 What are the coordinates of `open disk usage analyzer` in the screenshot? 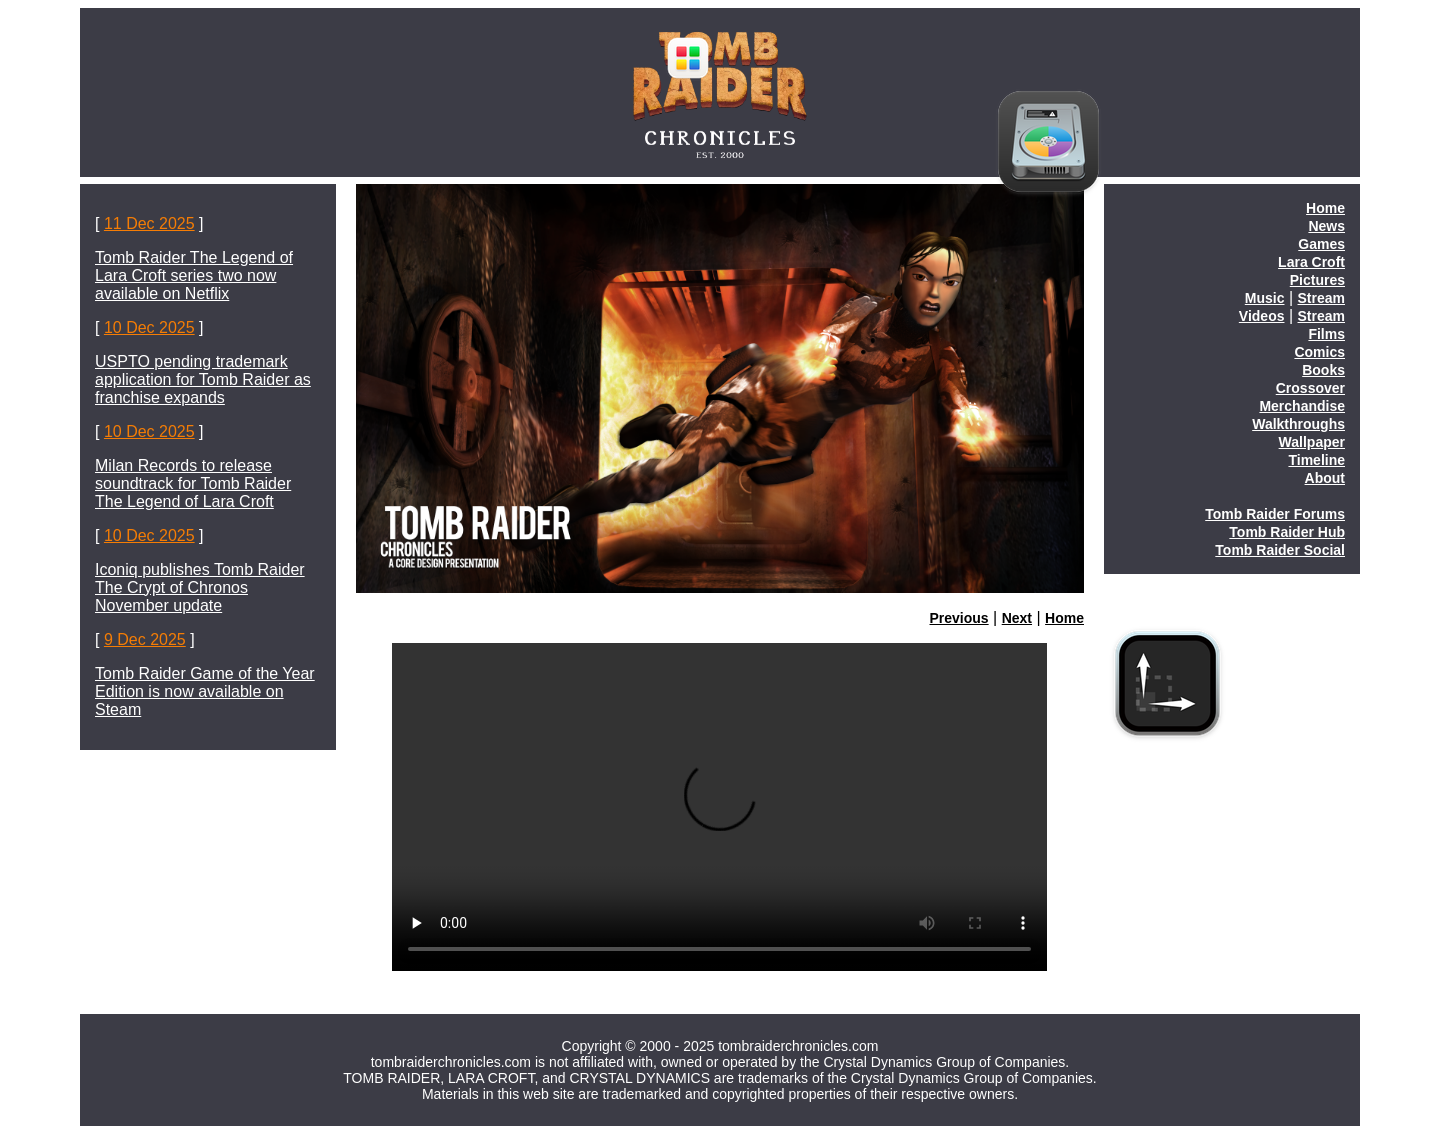 It's located at (1048, 141).